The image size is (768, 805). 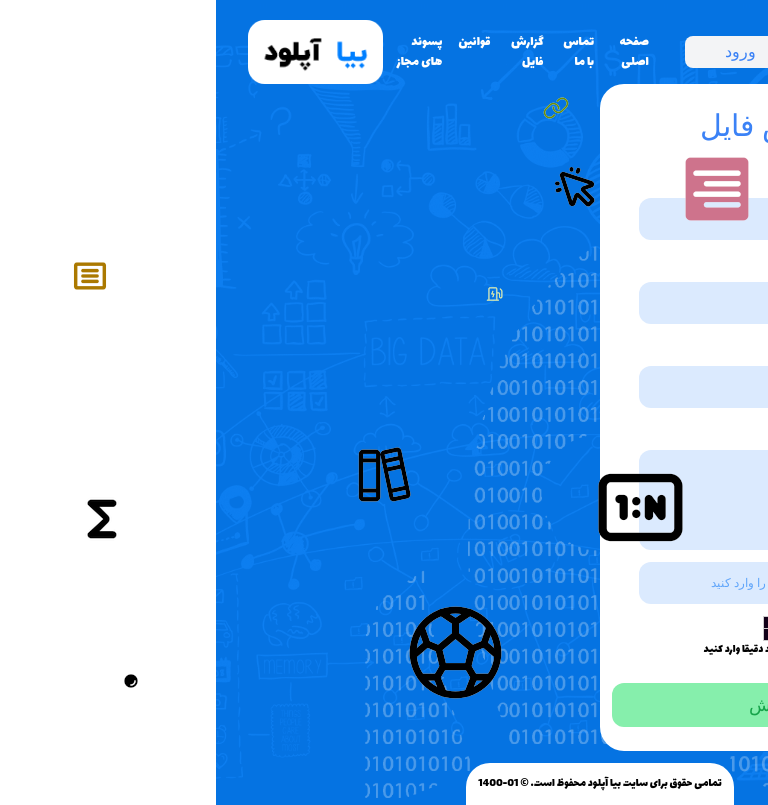 What do you see at coordinates (556, 108) in the screenshot?
I see `copy or share a link` at bounding box center [556, 108].